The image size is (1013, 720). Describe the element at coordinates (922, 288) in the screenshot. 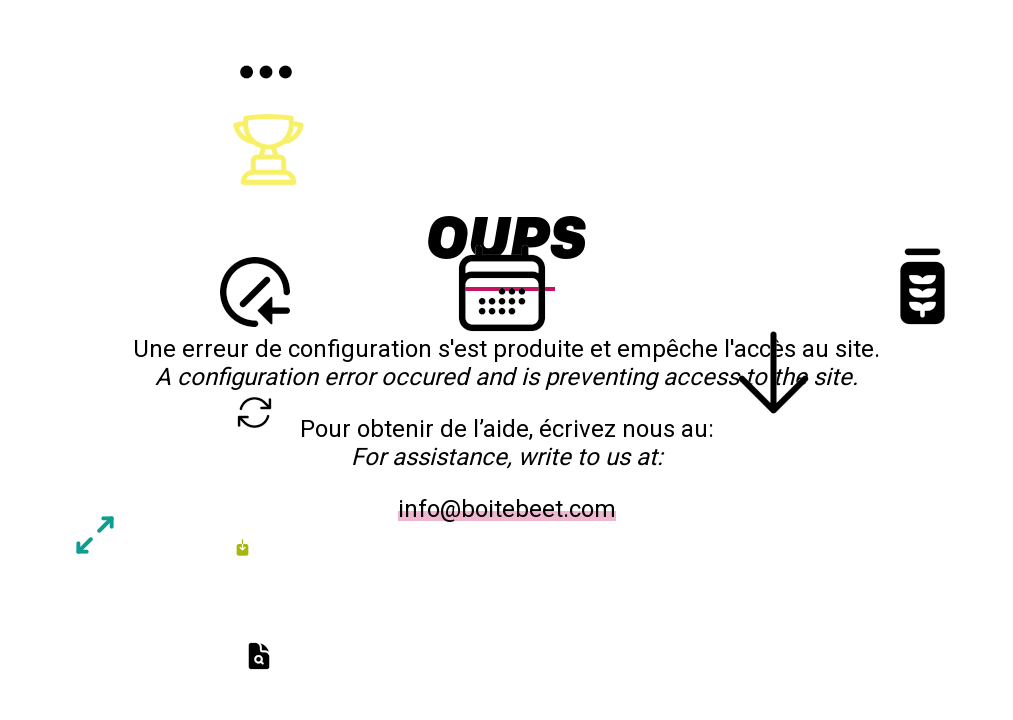

I see `view stored grain or wheat inventory` at that location.